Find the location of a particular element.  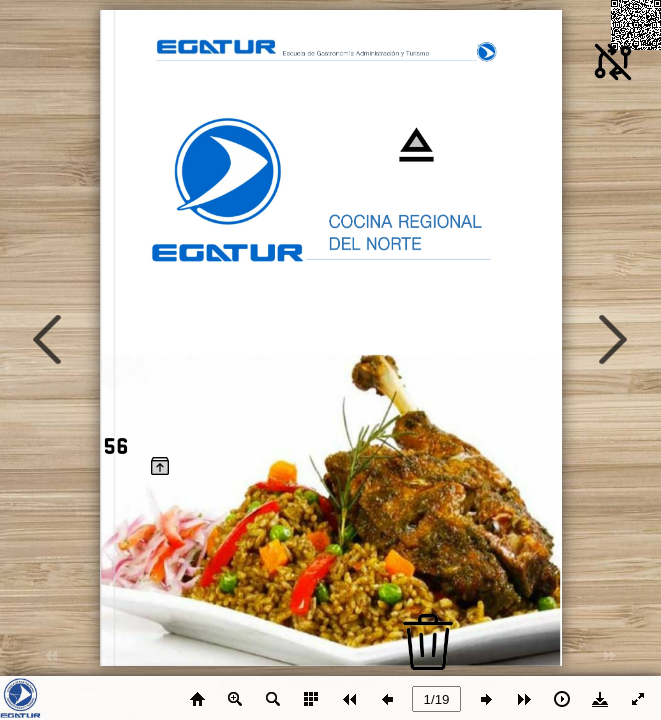

indicates item number 56 in a list or sequence is located at coordinates (116, 446).